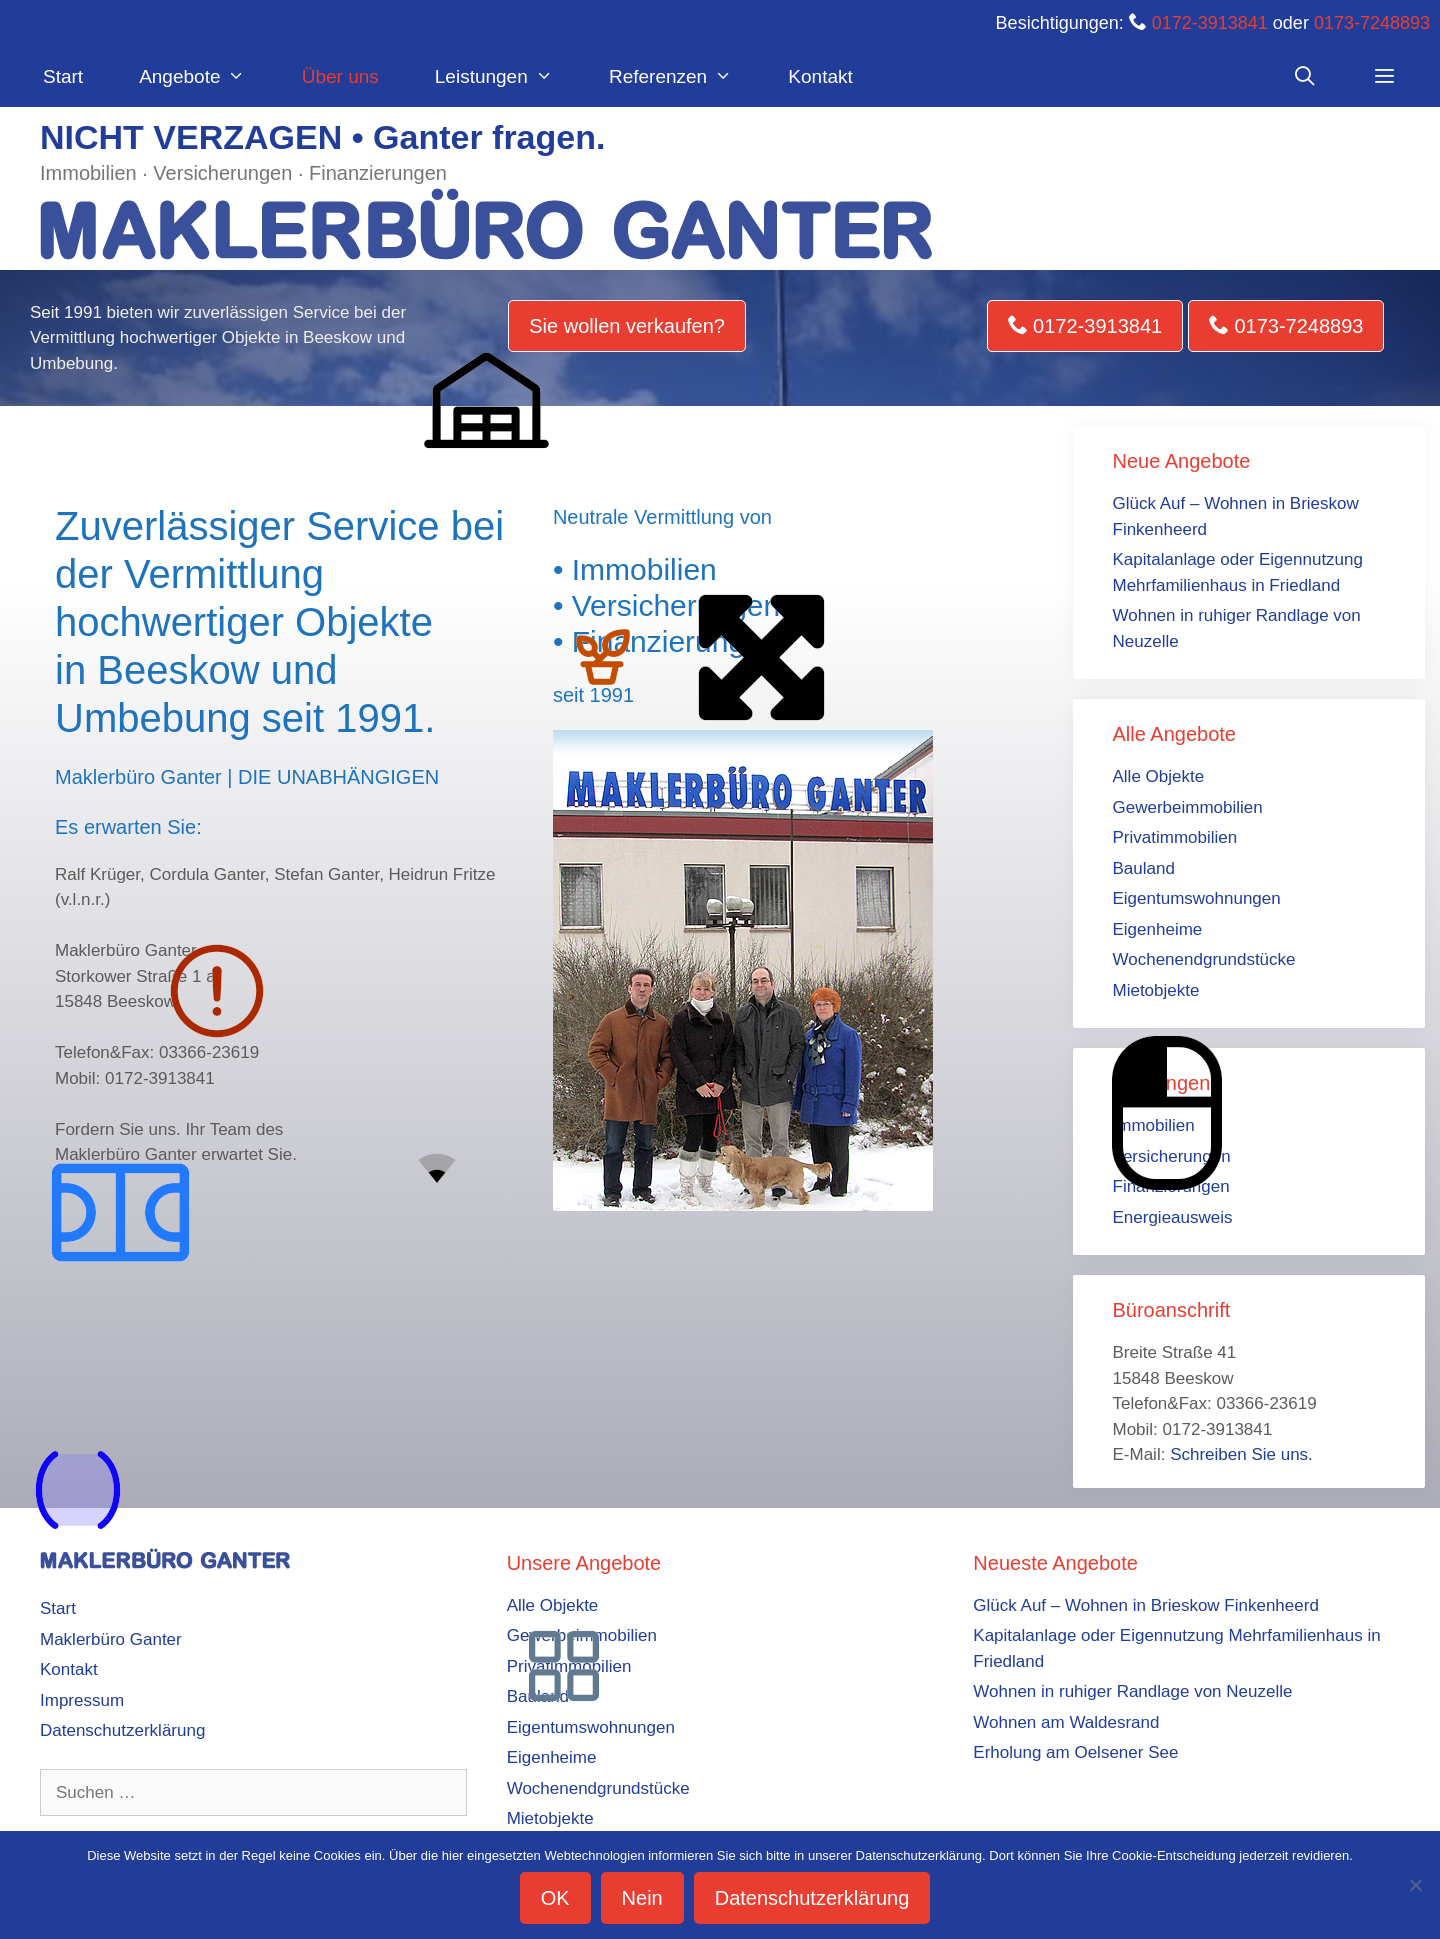 The width and height of the screenshot is (1440, 1939). I want to click on view all apps or menu grid, so click(564, 1666).